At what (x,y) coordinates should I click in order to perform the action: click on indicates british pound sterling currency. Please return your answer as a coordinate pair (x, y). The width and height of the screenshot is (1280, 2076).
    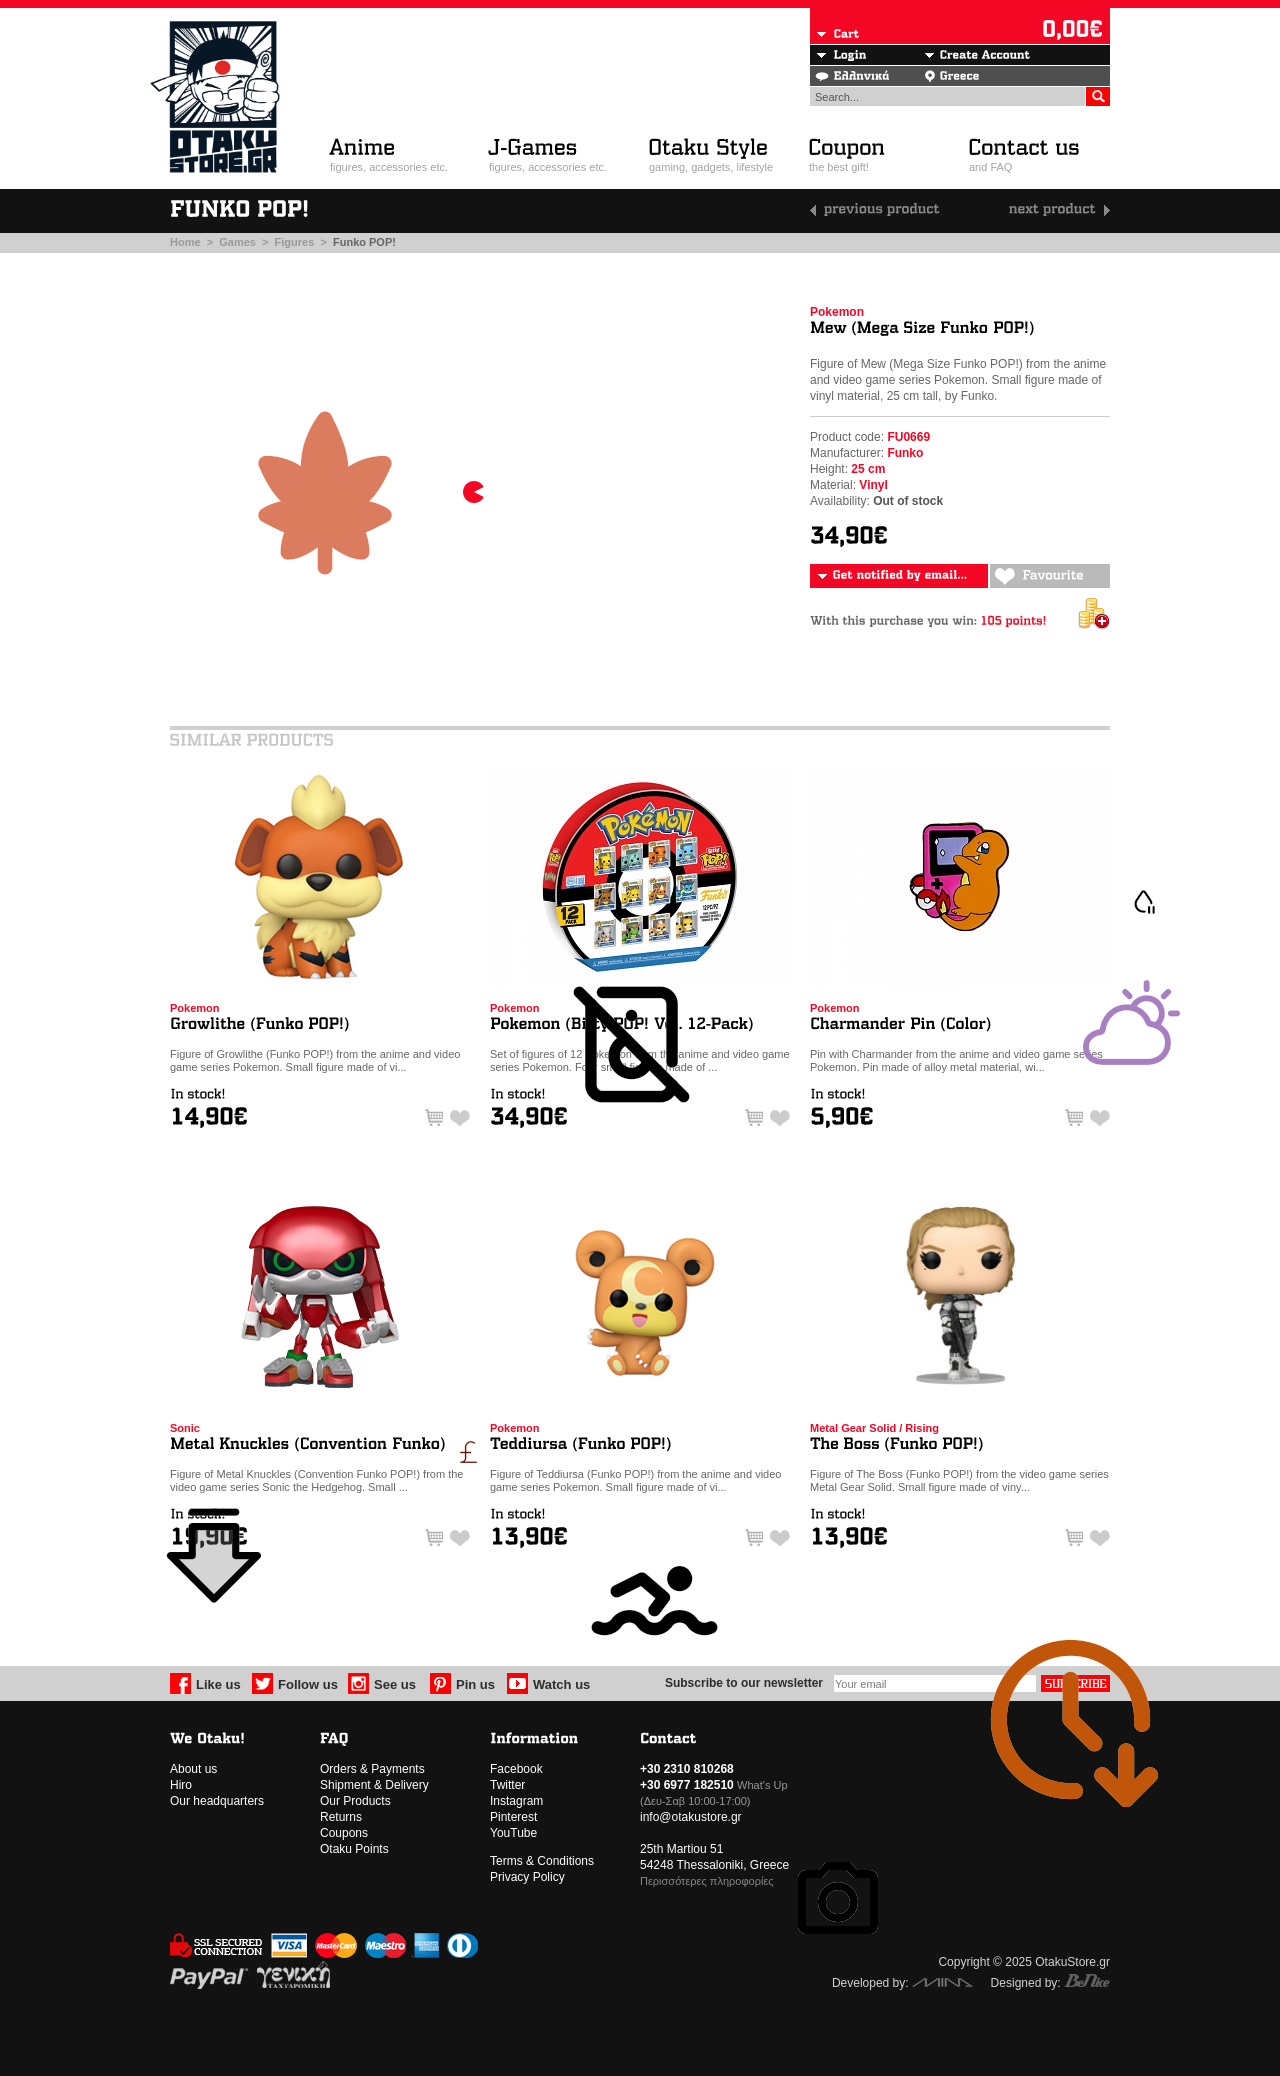
    Looking at the image, I should click on (469, 1452).